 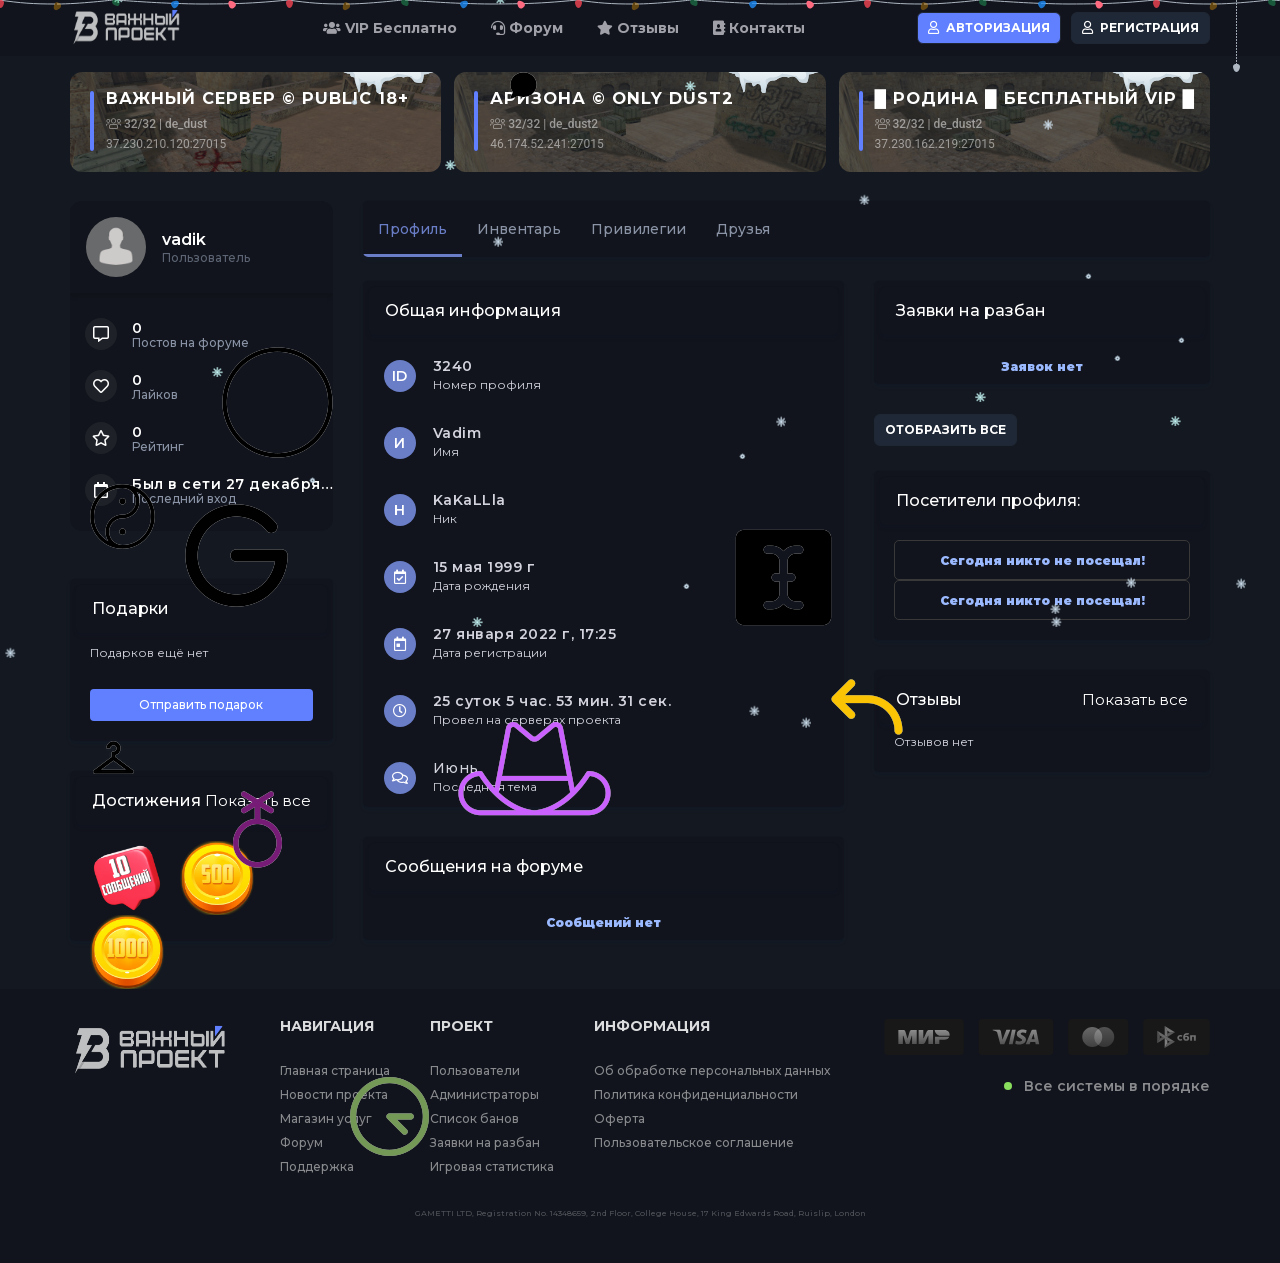 I want to click on reply to a message, so click(x=867, y=707).